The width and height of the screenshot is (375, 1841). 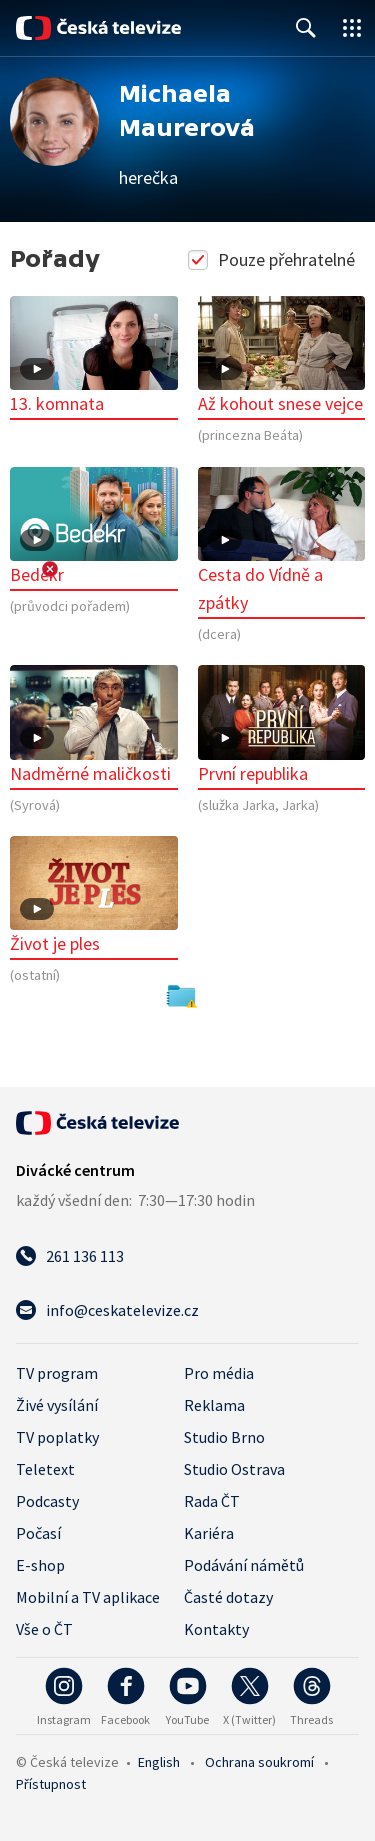 What do you see at coordinates (181, 996) in the screenshot?
I see `access system log files` at bounding box center [181, 996].